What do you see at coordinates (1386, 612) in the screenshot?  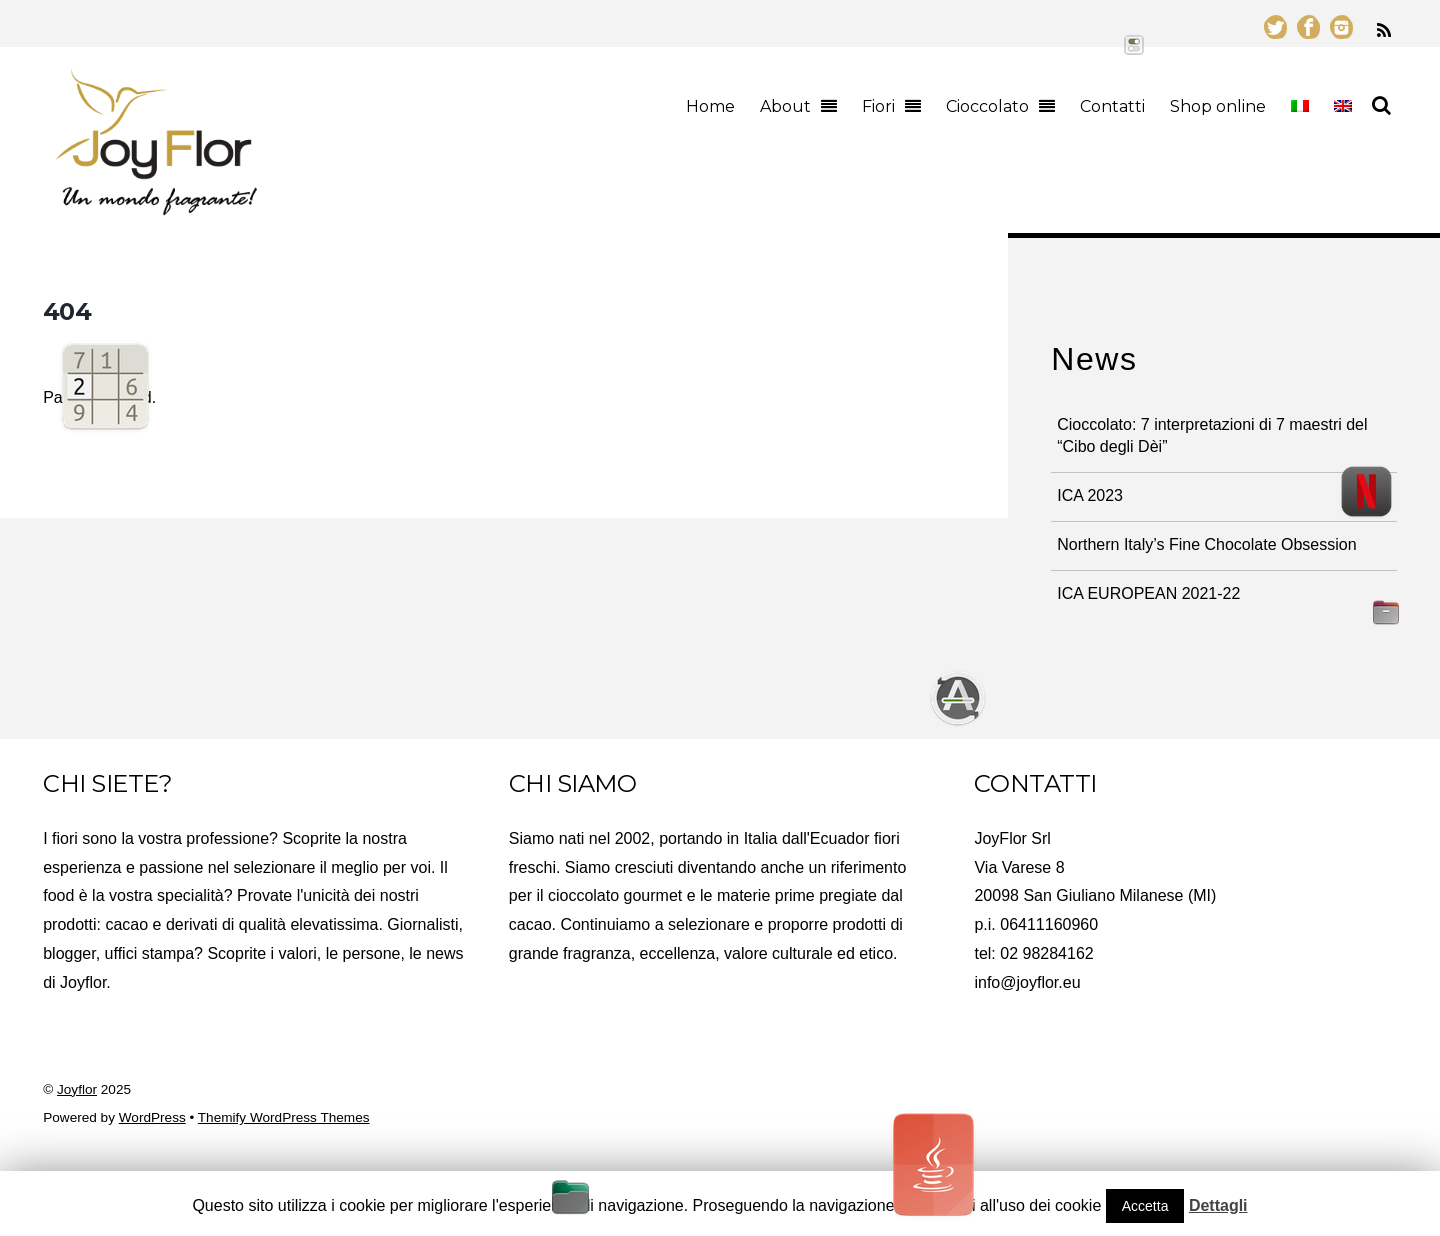 I see `open the nautilus file manager` at bounding box center [1386, 612].